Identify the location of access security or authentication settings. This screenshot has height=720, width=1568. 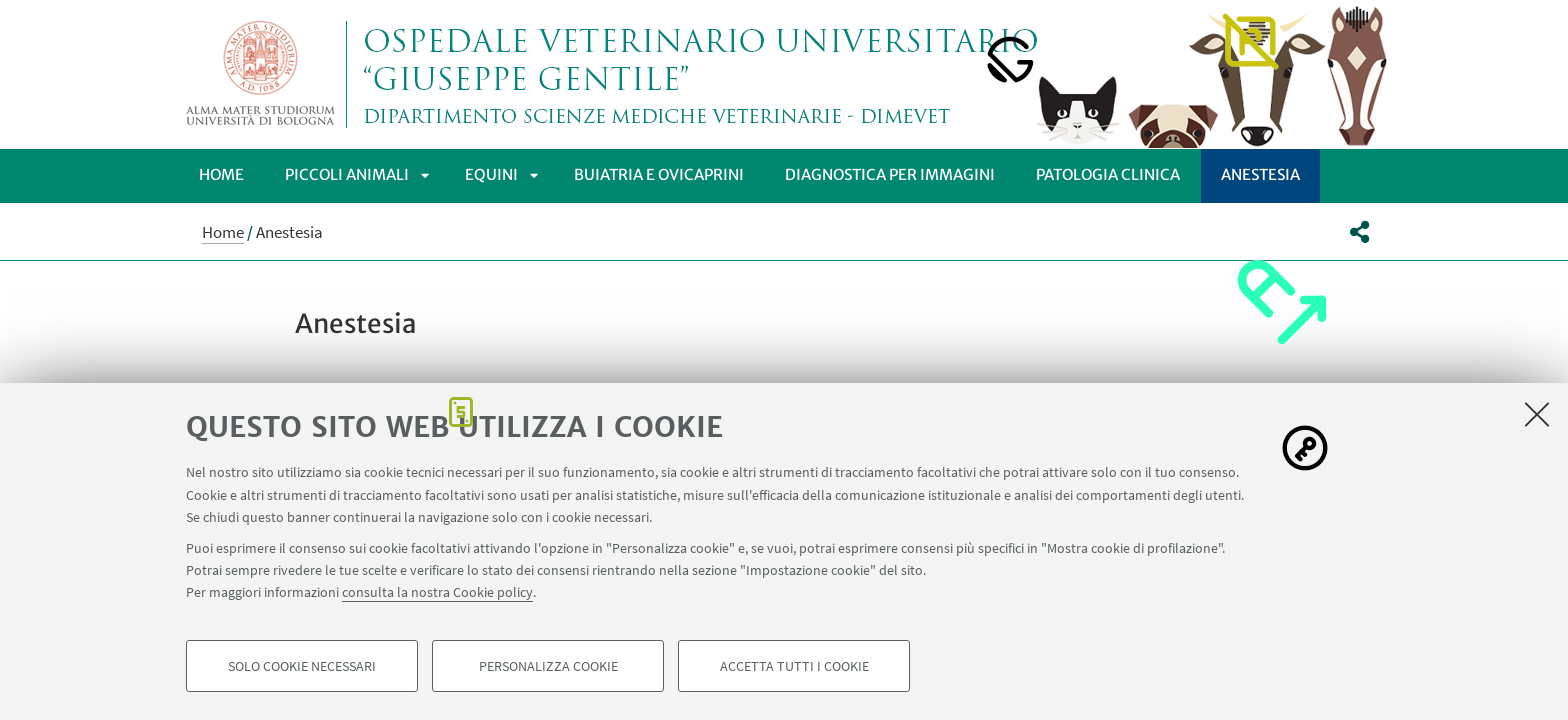
(1305, 448).